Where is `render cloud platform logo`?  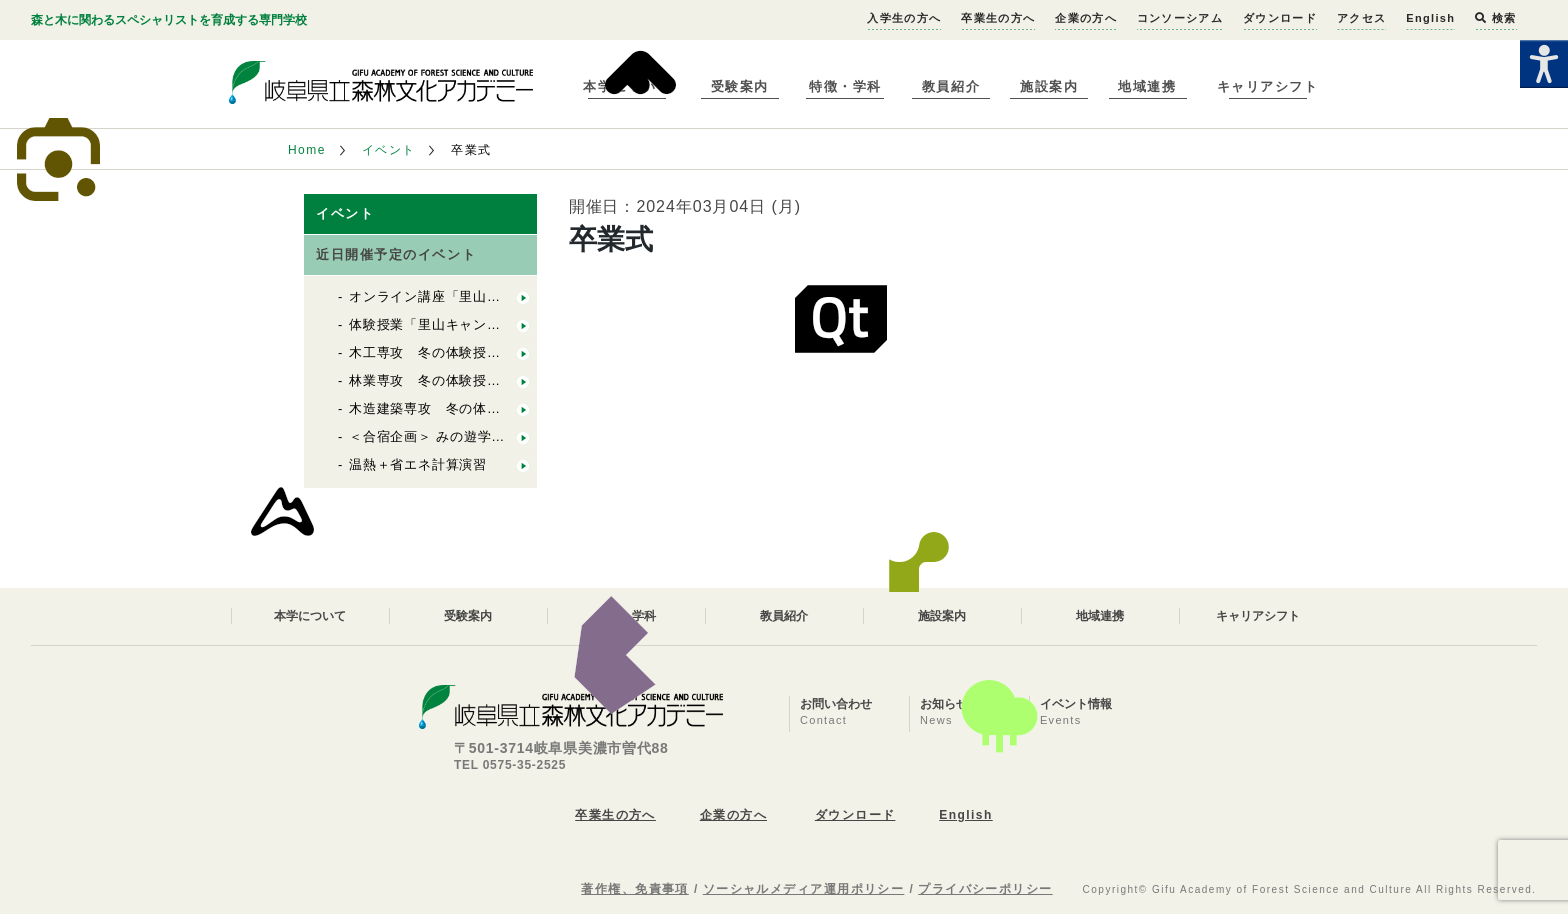
render cloud platform logo is located at coordinates (919, 562).